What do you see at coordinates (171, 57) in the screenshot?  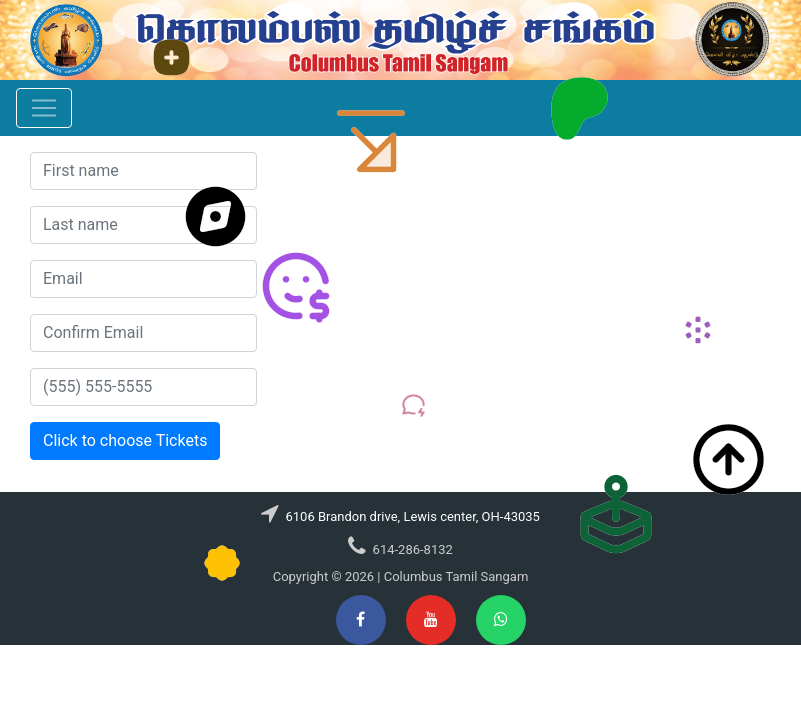 I see `add a new item` at bounding box center [171, 57].